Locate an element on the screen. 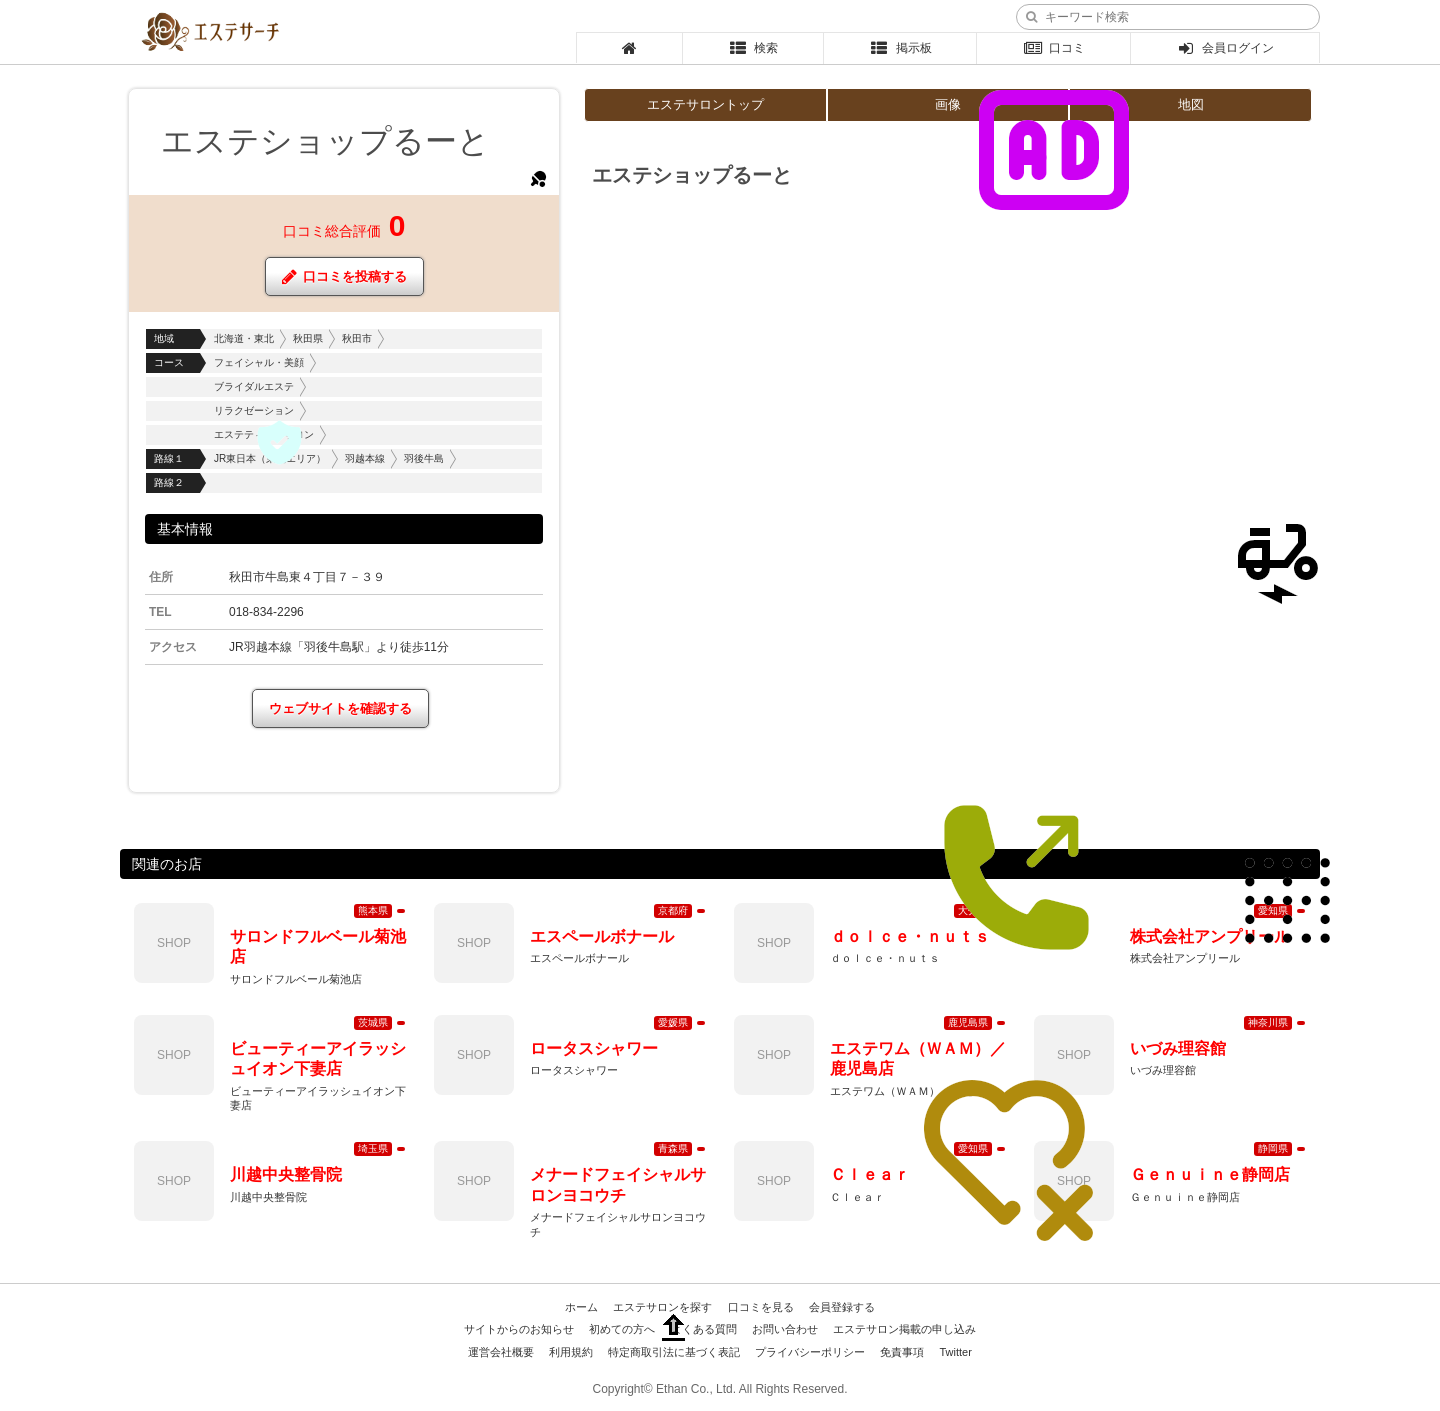  remove all borders from selected element is located at coordinates (1287, 900).